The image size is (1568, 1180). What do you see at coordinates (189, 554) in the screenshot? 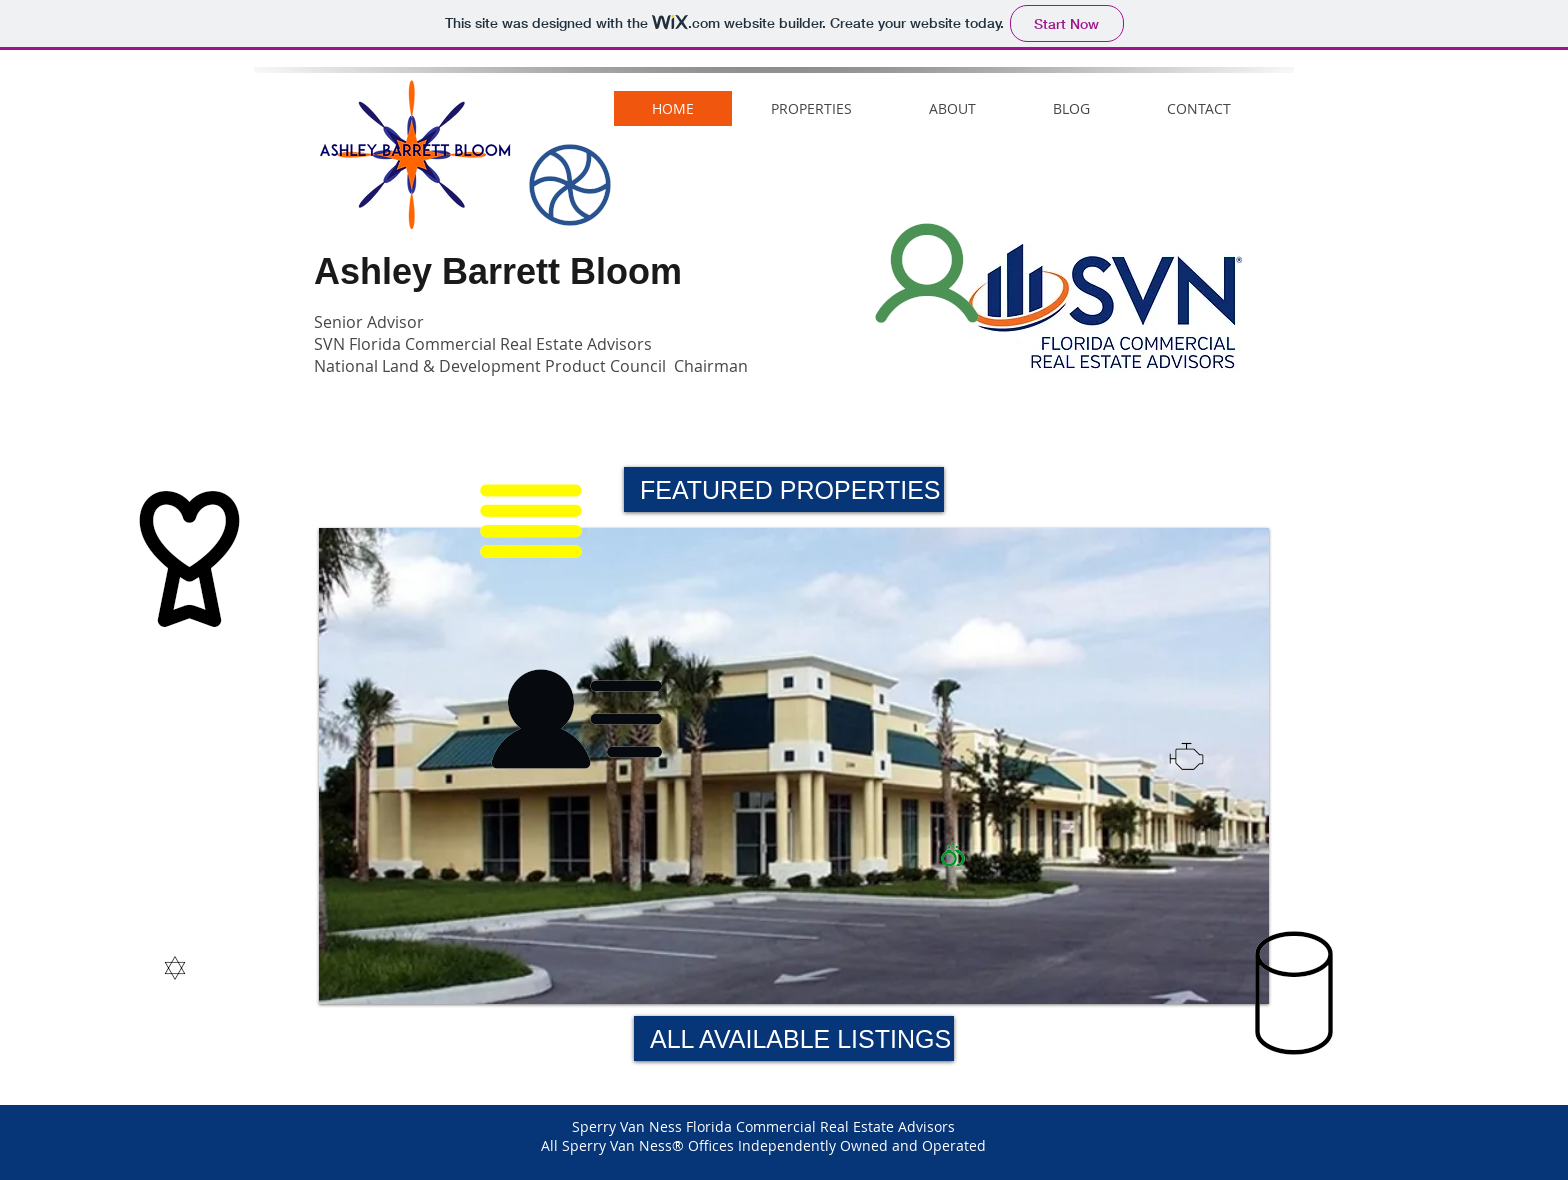
I see `view sponsor tiers and levels` at bounding box center [189, 554].